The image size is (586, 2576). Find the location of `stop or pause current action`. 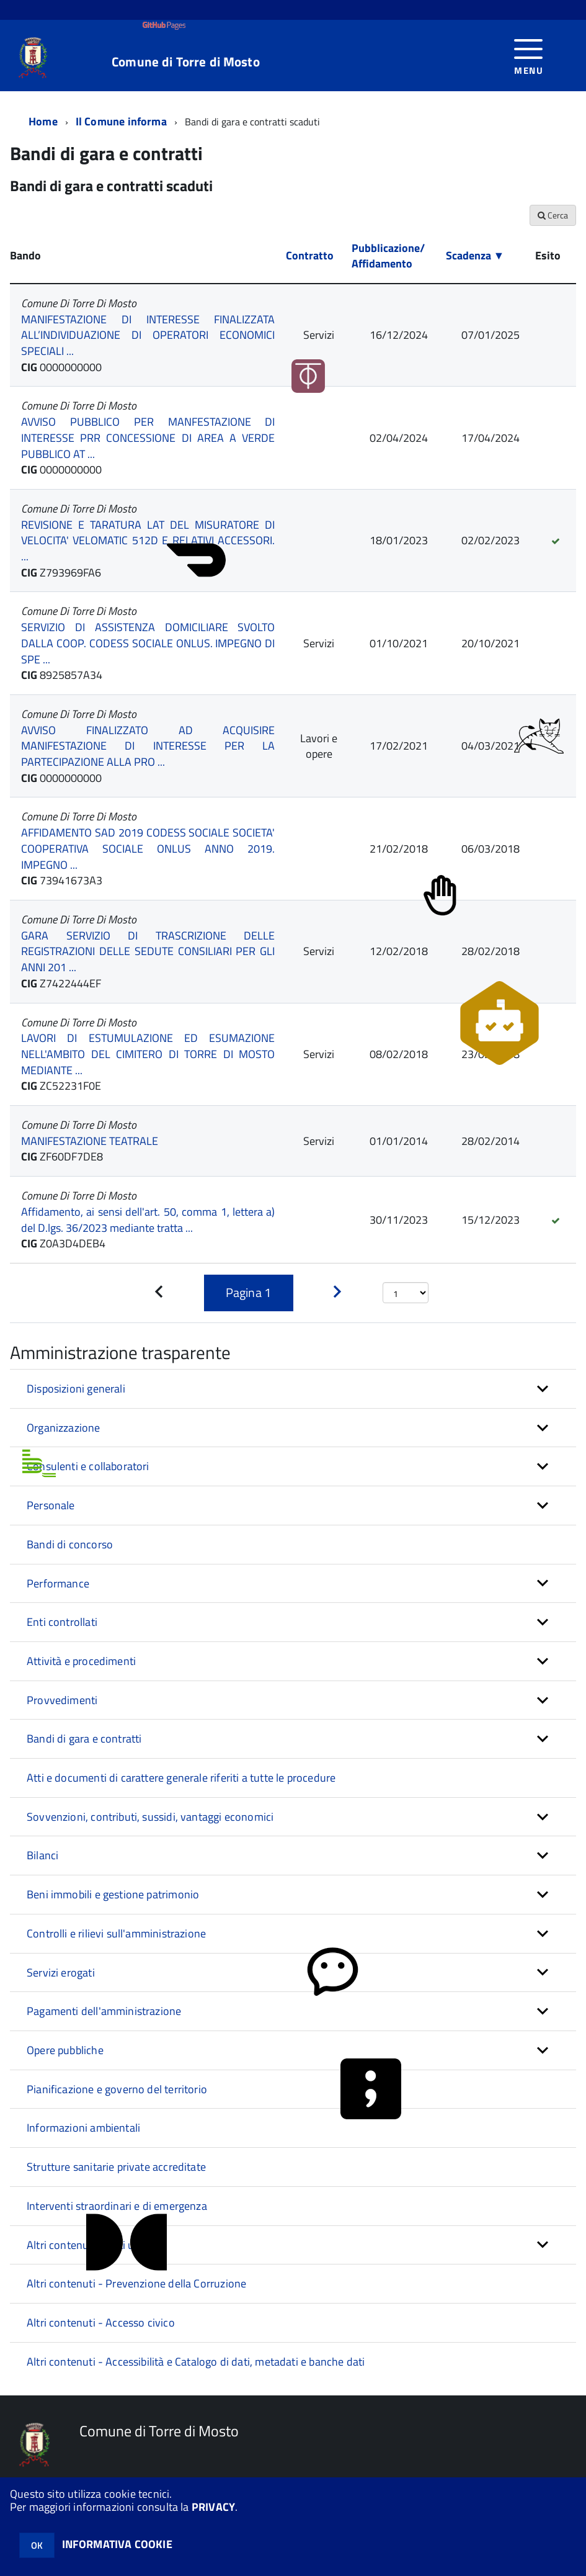

stop or pause current action is located at coordinates (440, 896).